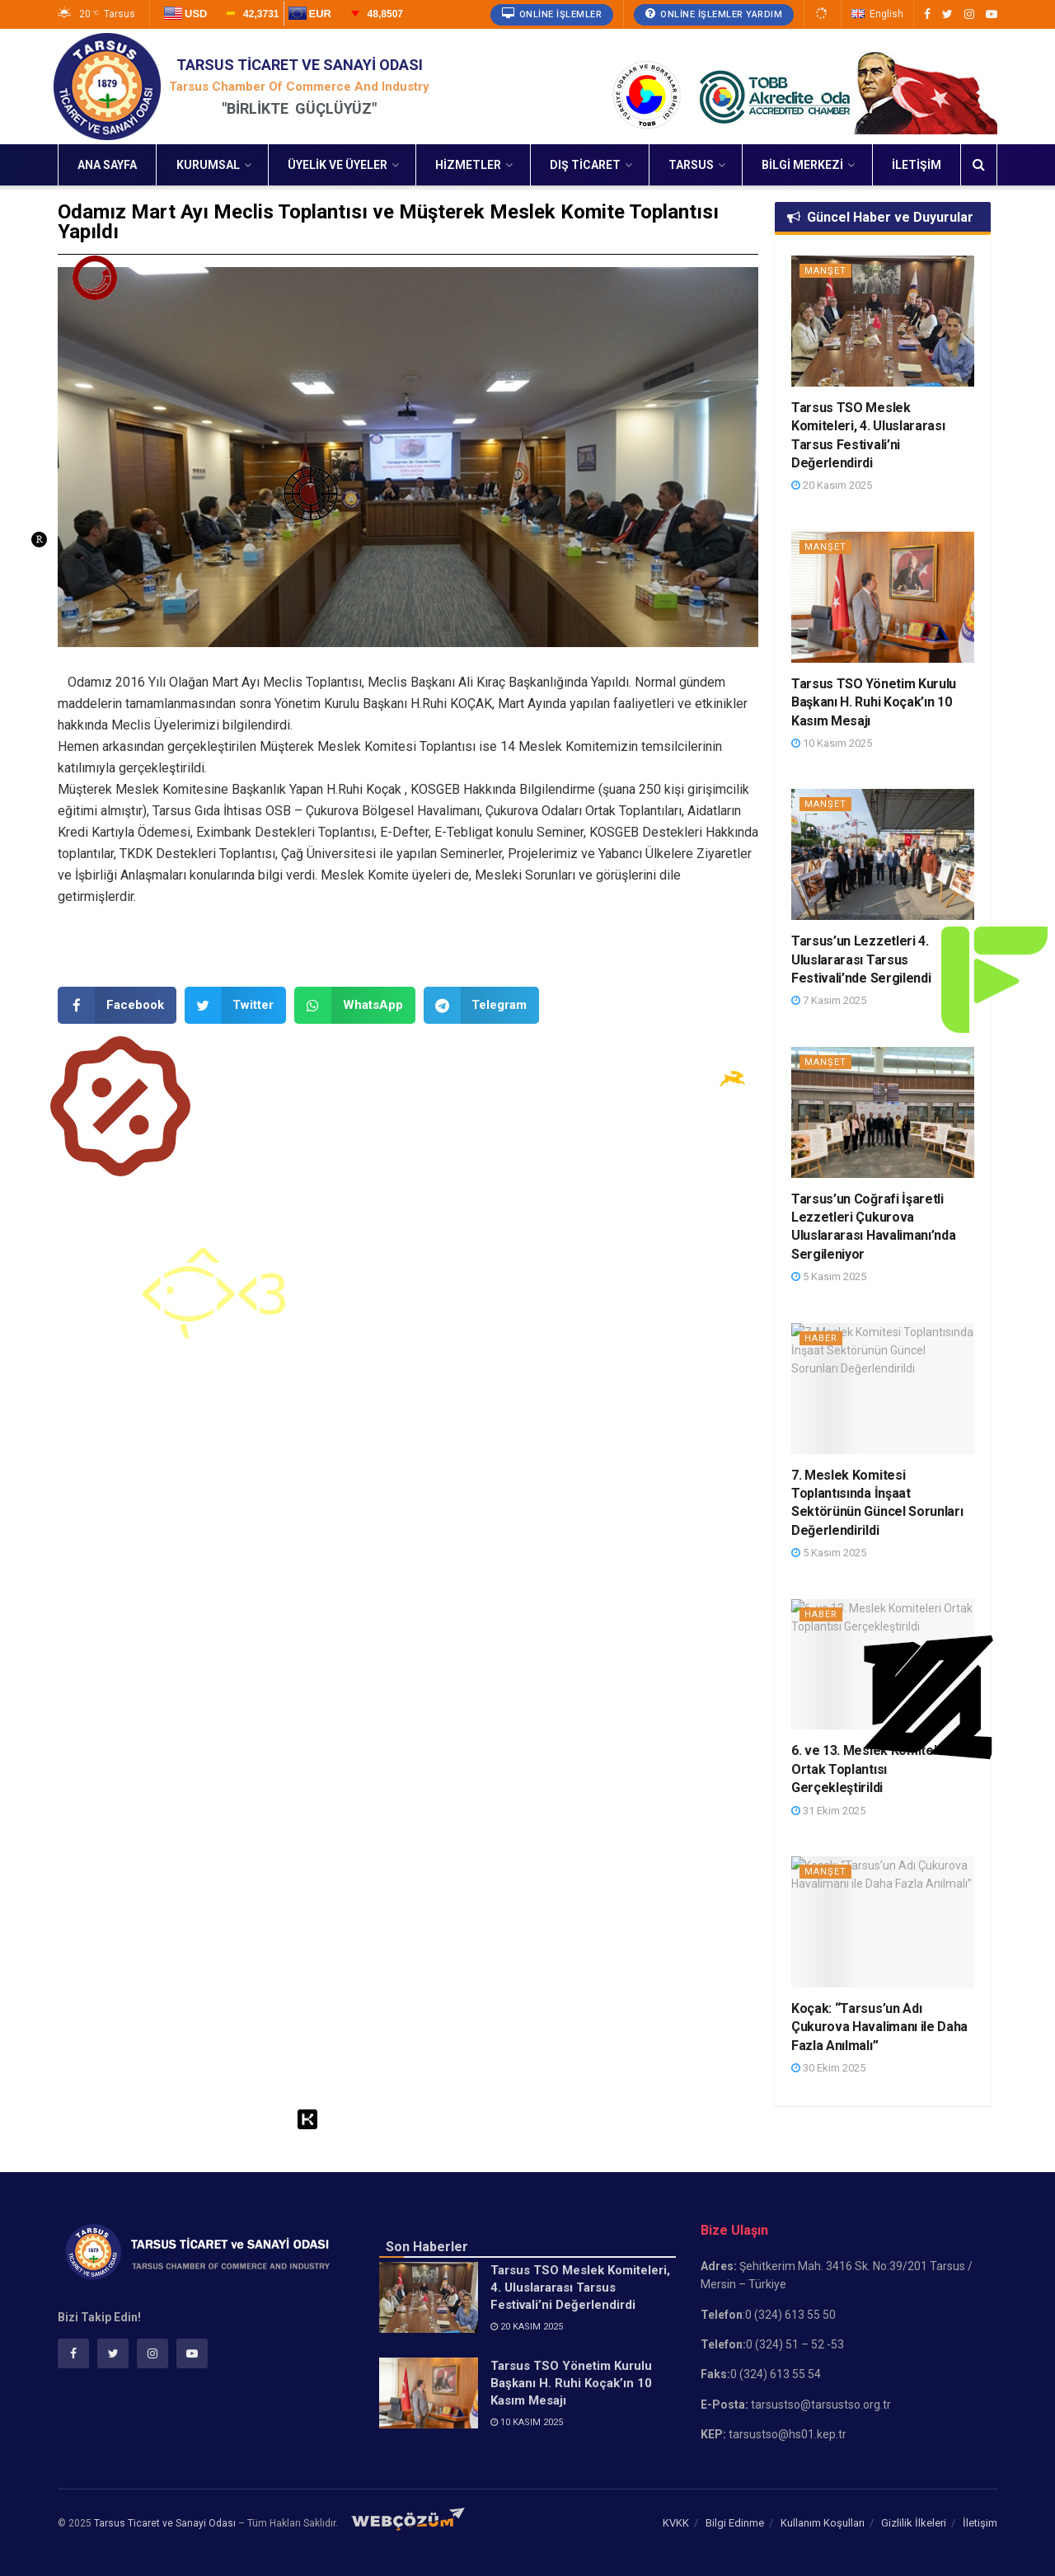  Describe the element at coordinates (928, 1697) in the screenshot. I see `FFmpeg multimedia framework logo` at that location.